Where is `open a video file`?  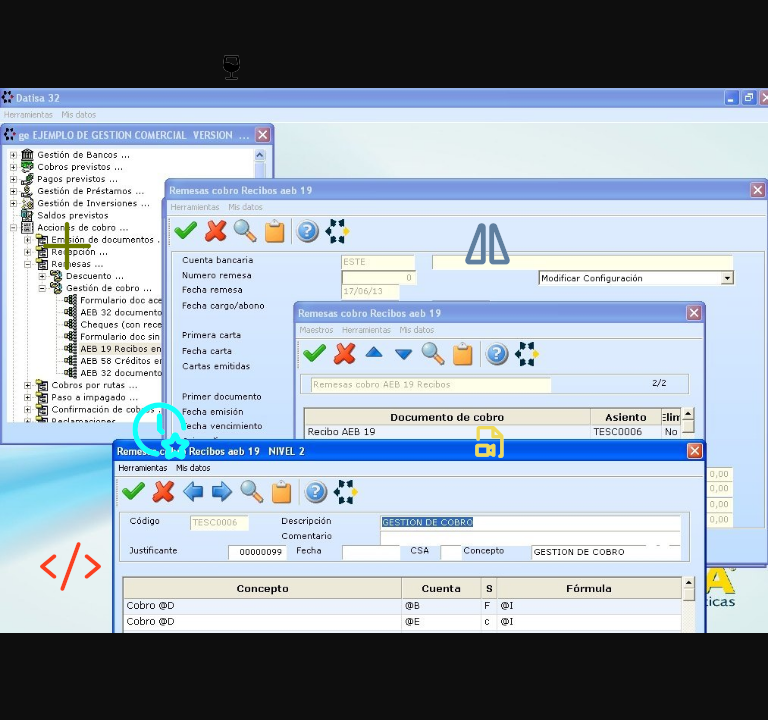 open a video file is located at coordinates (490, 442).